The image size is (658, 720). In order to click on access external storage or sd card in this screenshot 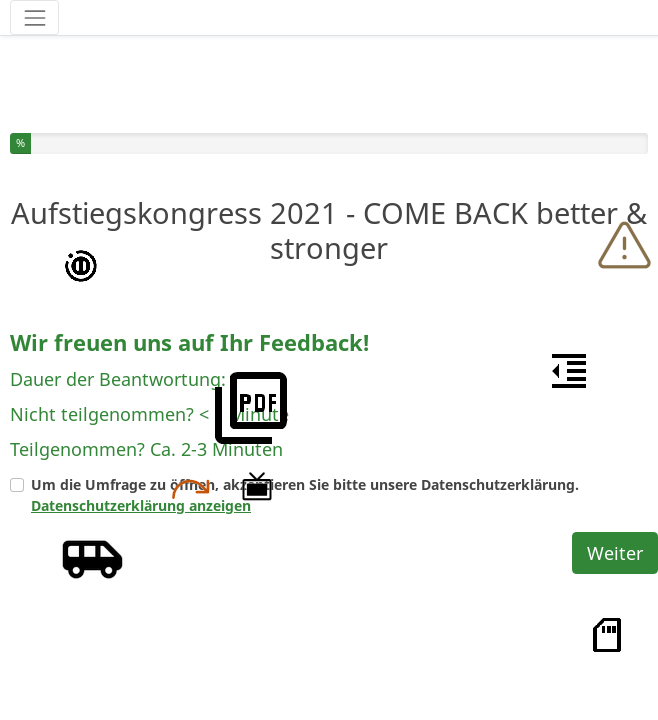, I will do `click(607, 635)`.